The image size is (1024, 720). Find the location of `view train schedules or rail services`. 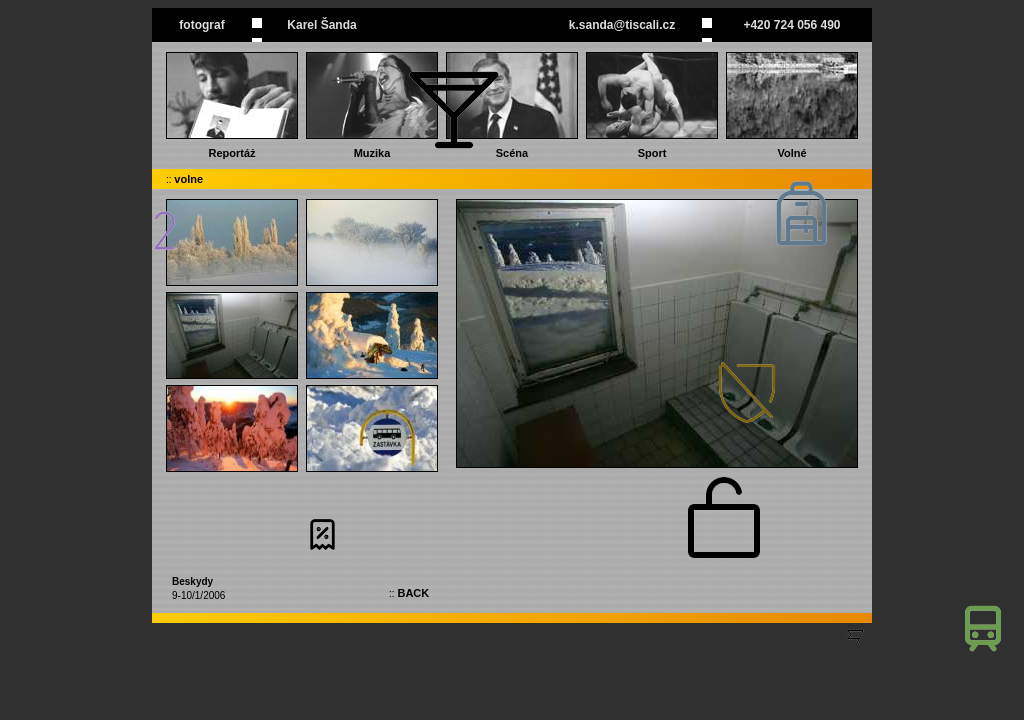

view train schedules or rail services is located at coordinates (983, 627).